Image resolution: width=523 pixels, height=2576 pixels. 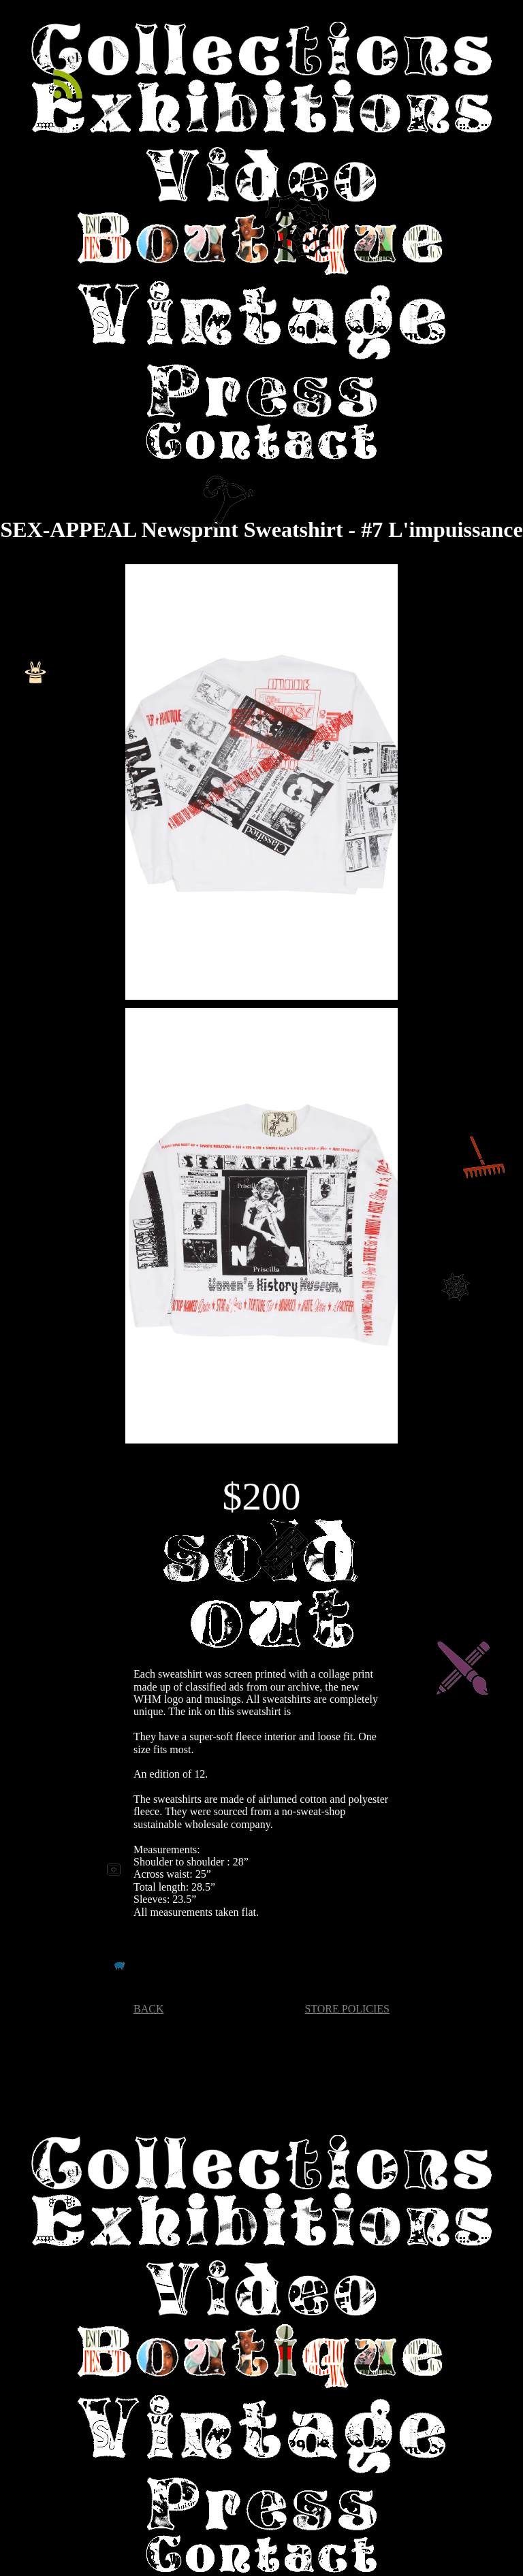 I want to click on access magic or special effects features, so click(x=35, y=672).